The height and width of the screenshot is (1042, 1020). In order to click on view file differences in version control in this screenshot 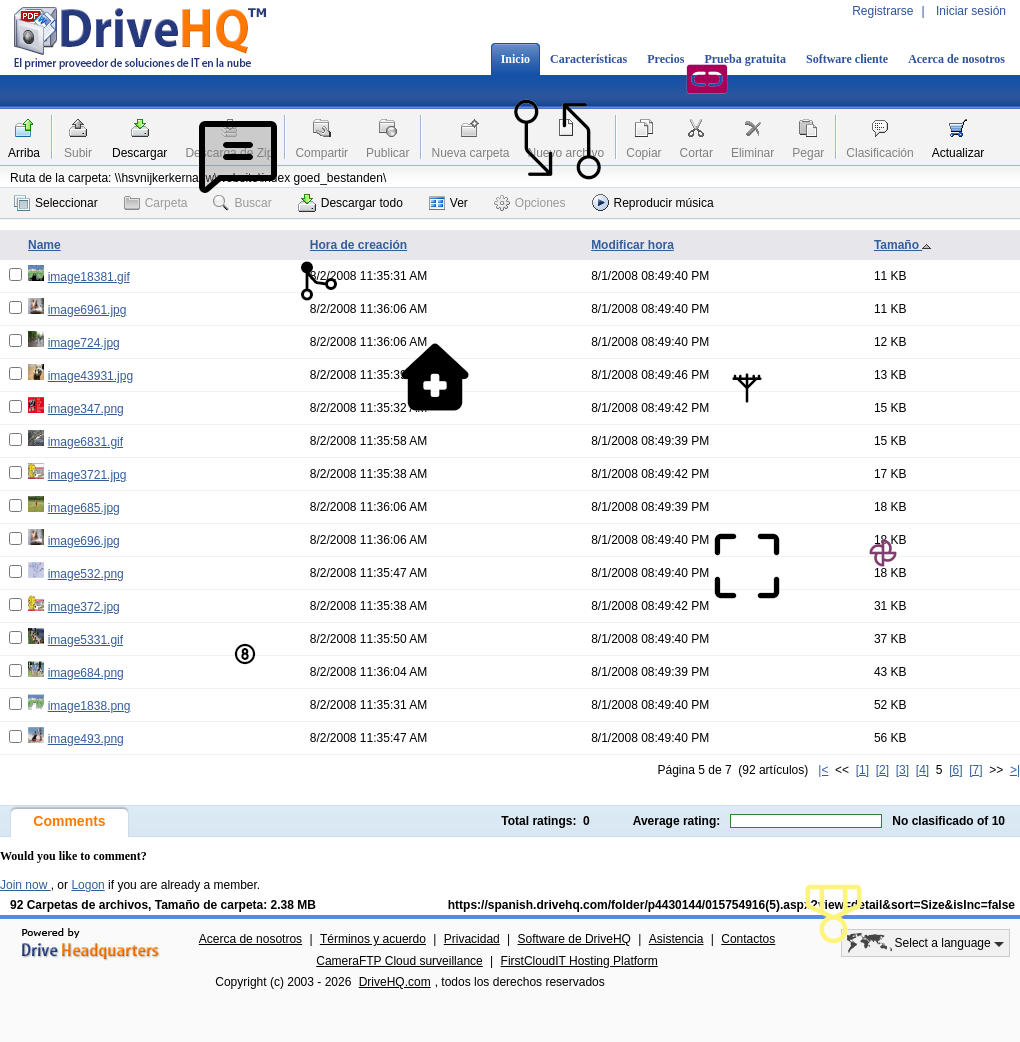, I will do `click(557, 139)`.